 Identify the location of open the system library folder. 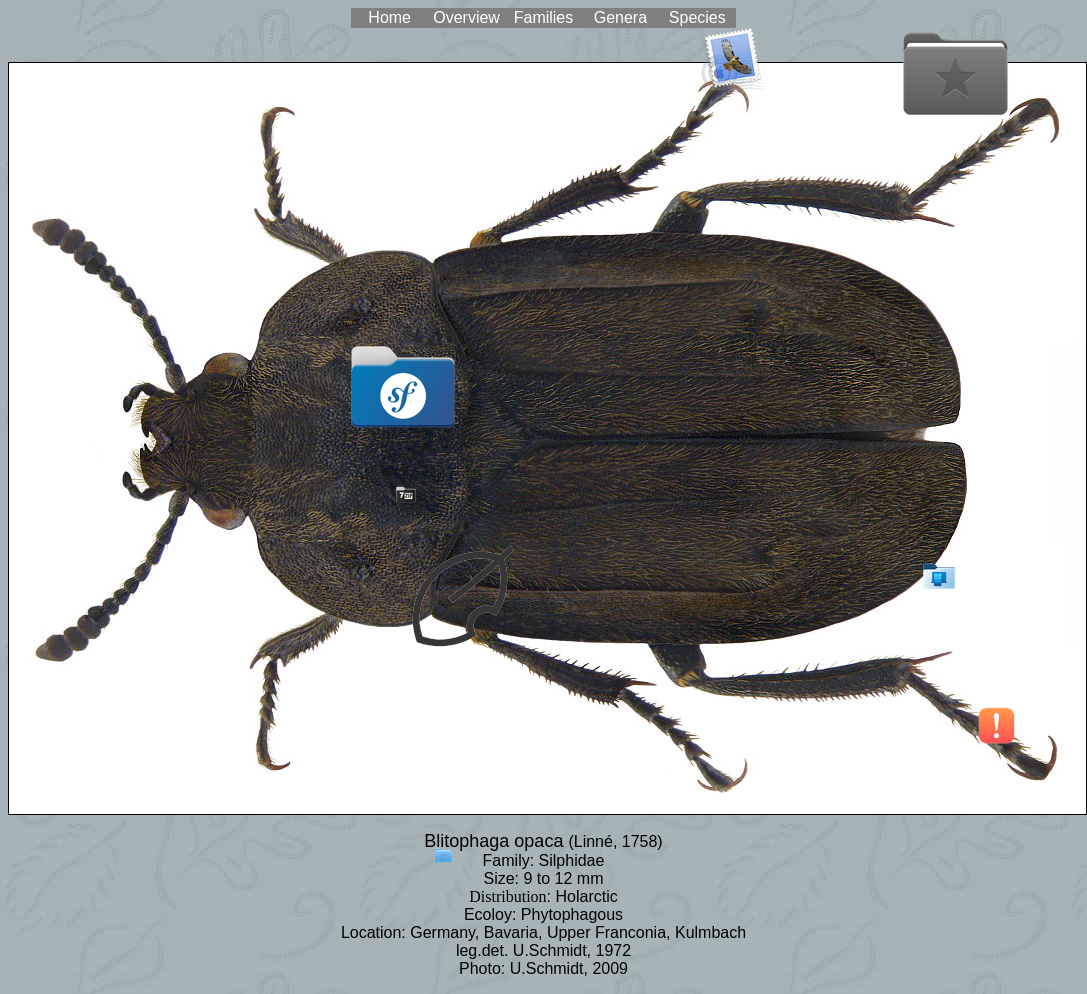
(443, 855).